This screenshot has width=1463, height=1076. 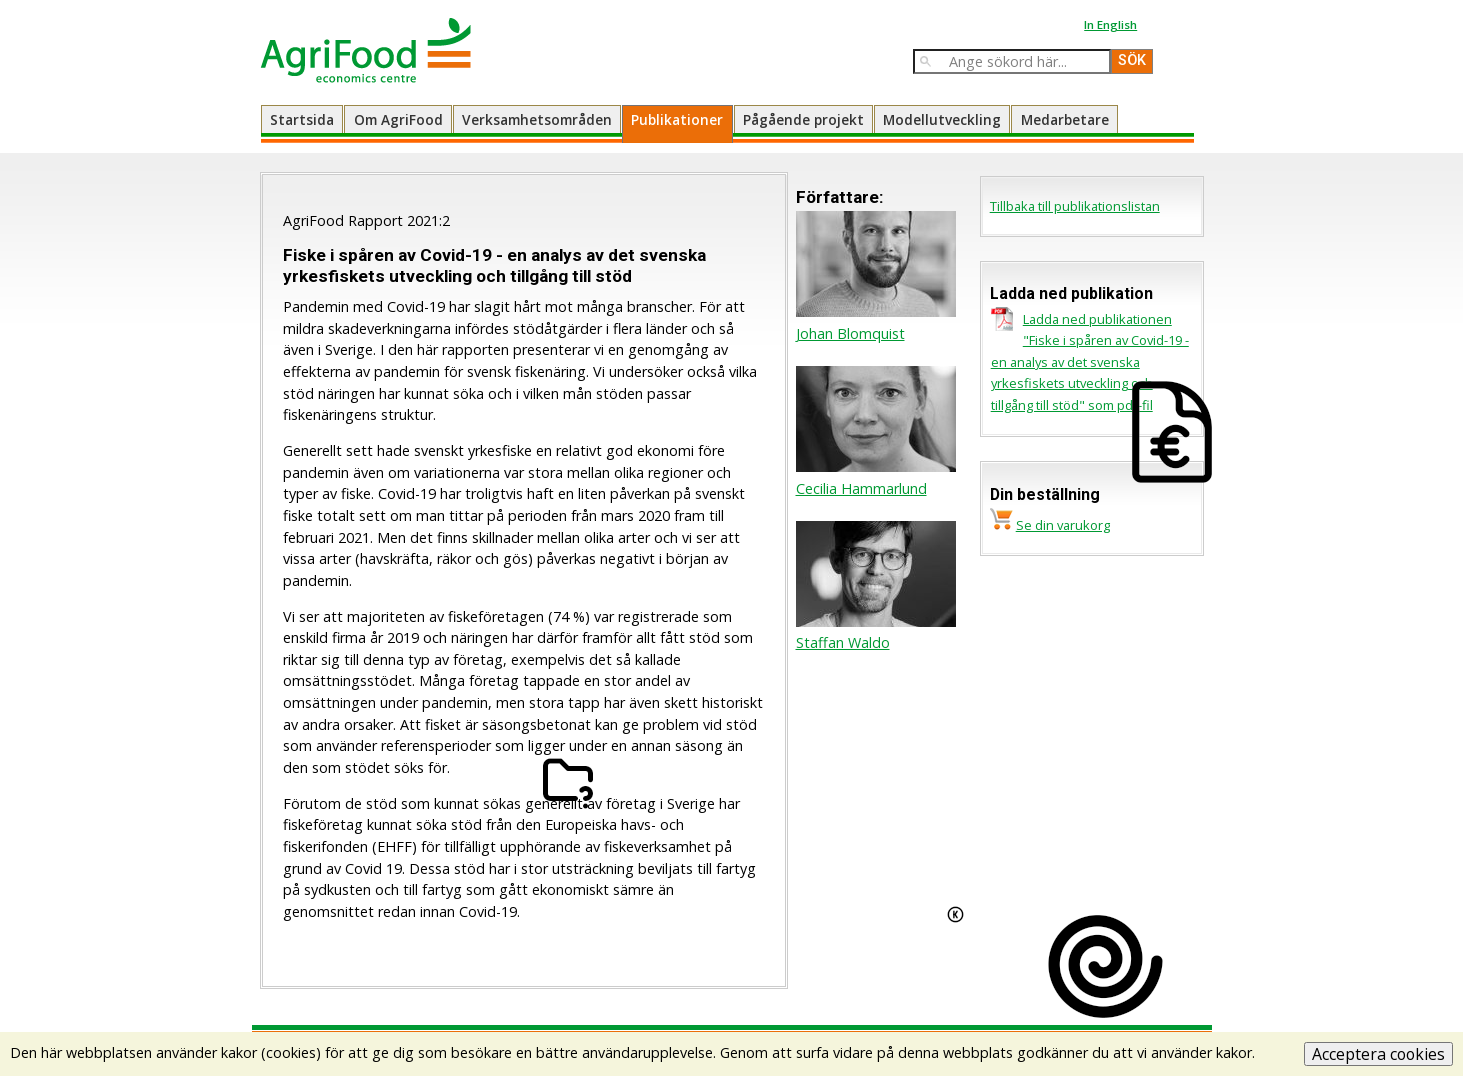 What do you see at coordinates (955, 914) in the screenshot?
I see `indicates items starting with the letter K` at bounding box center [955, 914].